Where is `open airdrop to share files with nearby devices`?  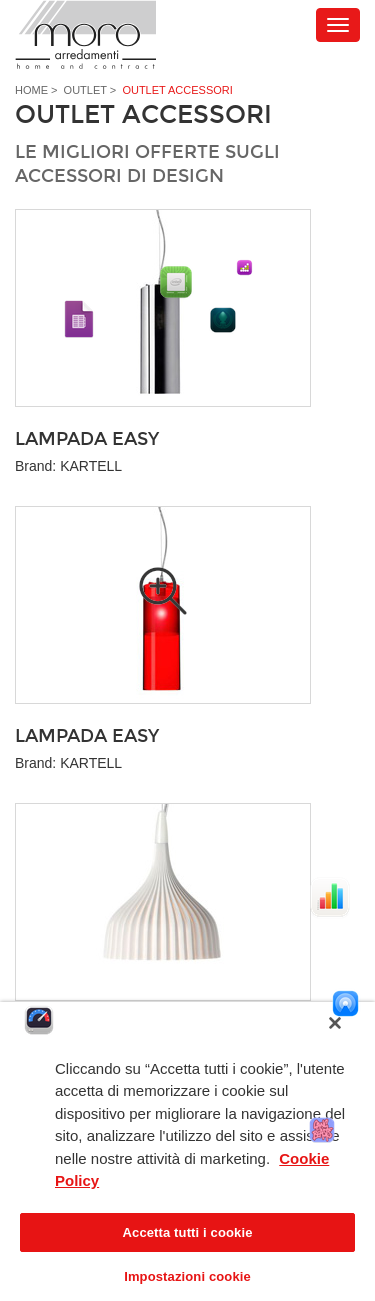 open airdrop to share files with nearby devices is located at coordinates (345, 1003).